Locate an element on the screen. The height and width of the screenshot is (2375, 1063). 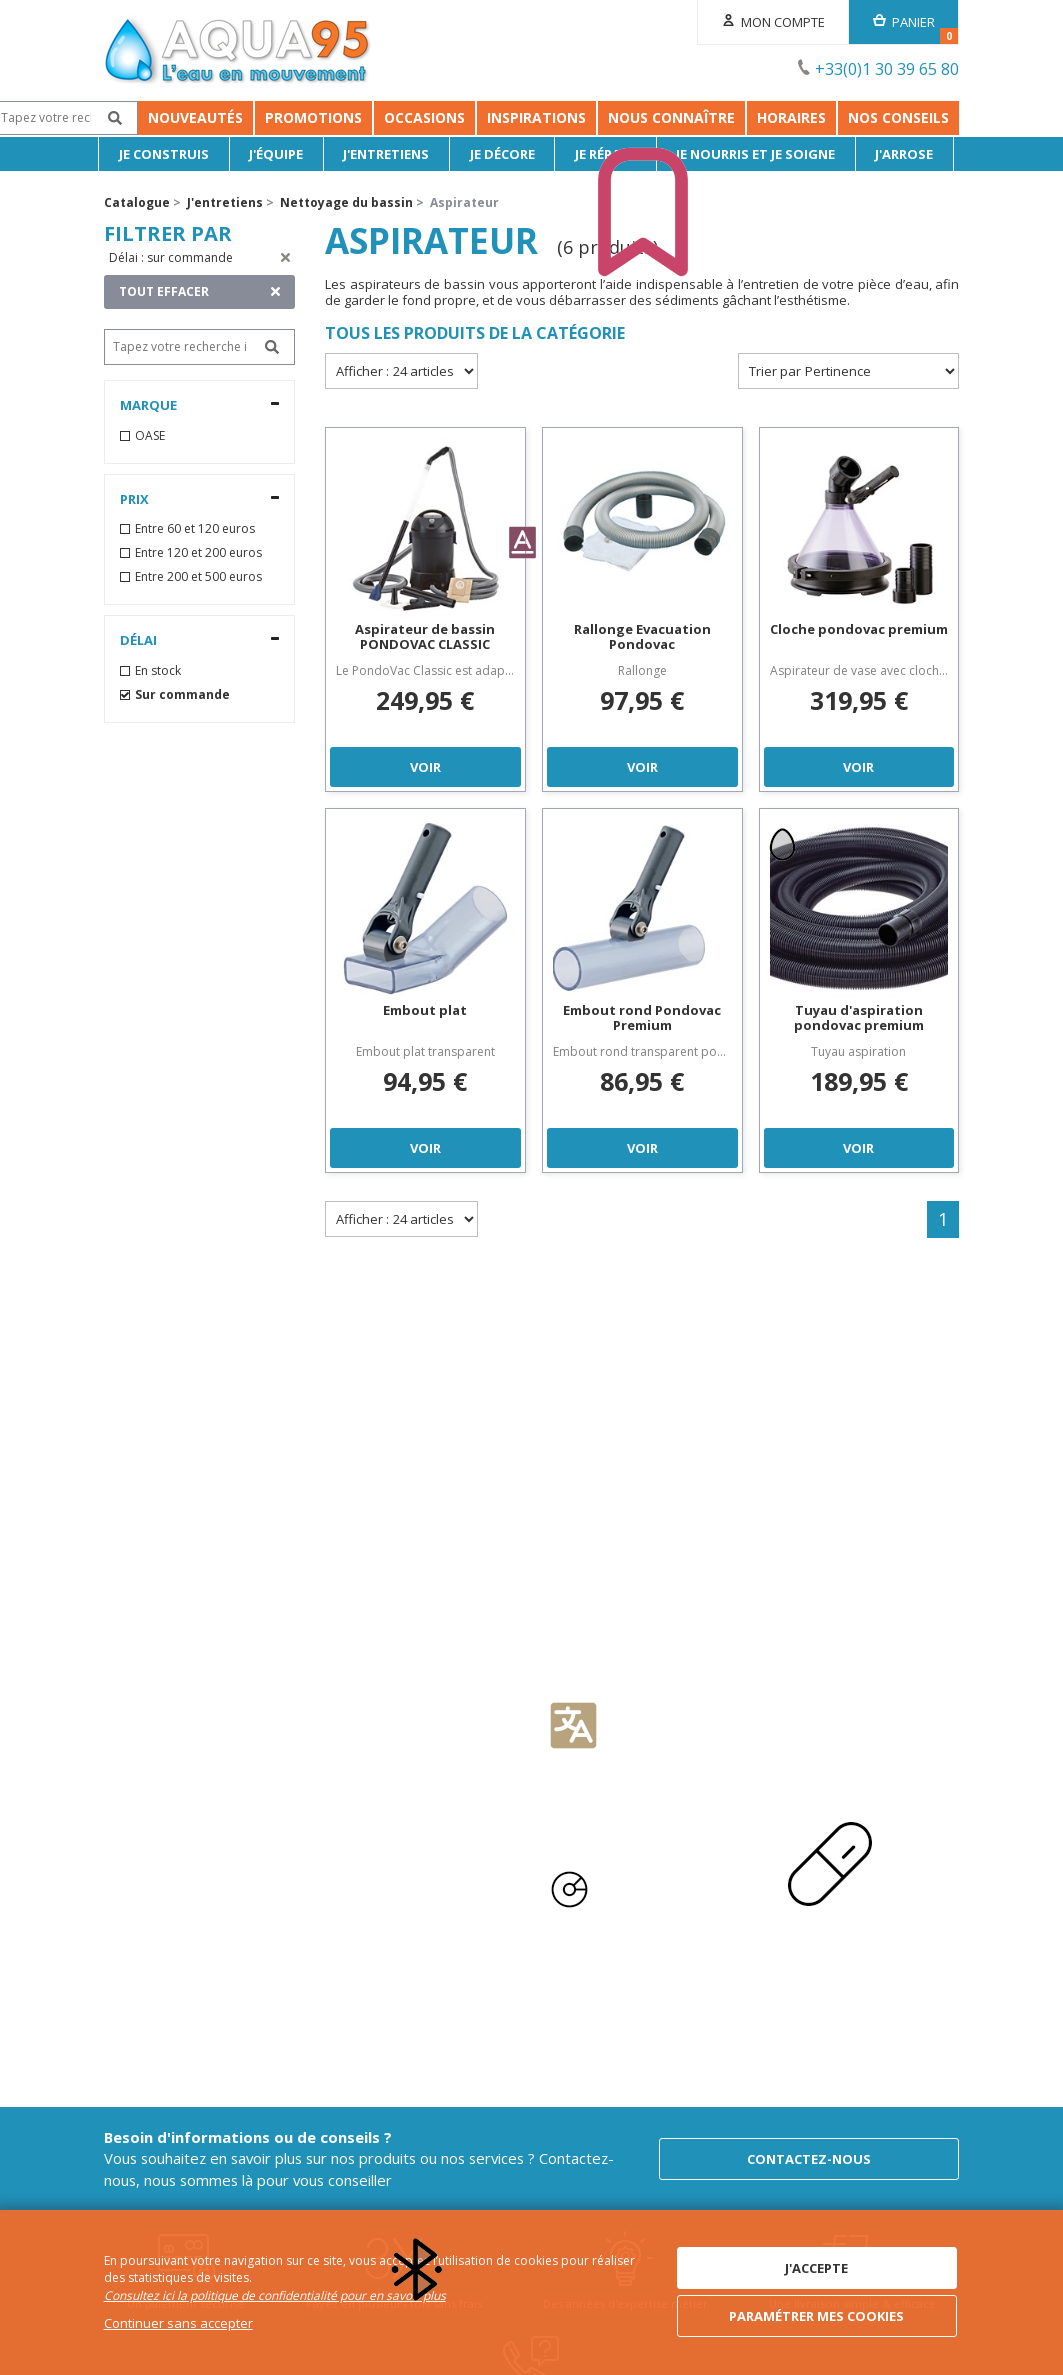
translate text to another language is located at coordinates (573, 1725).